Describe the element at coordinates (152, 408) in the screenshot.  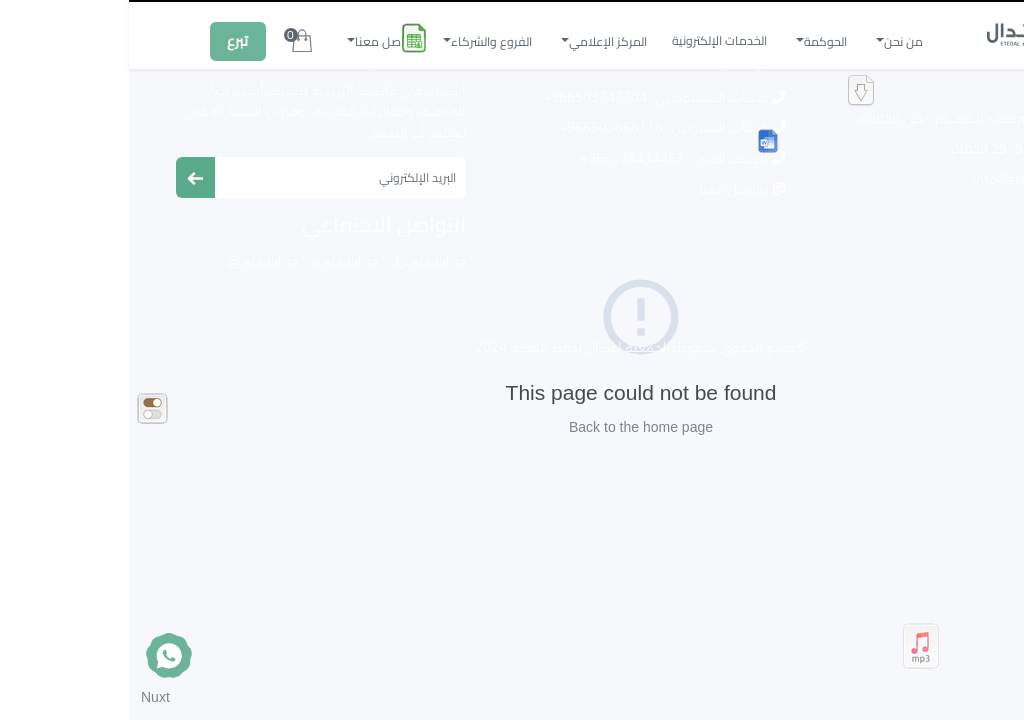
I see `open gnome tweaks to customize system settings` at that location.